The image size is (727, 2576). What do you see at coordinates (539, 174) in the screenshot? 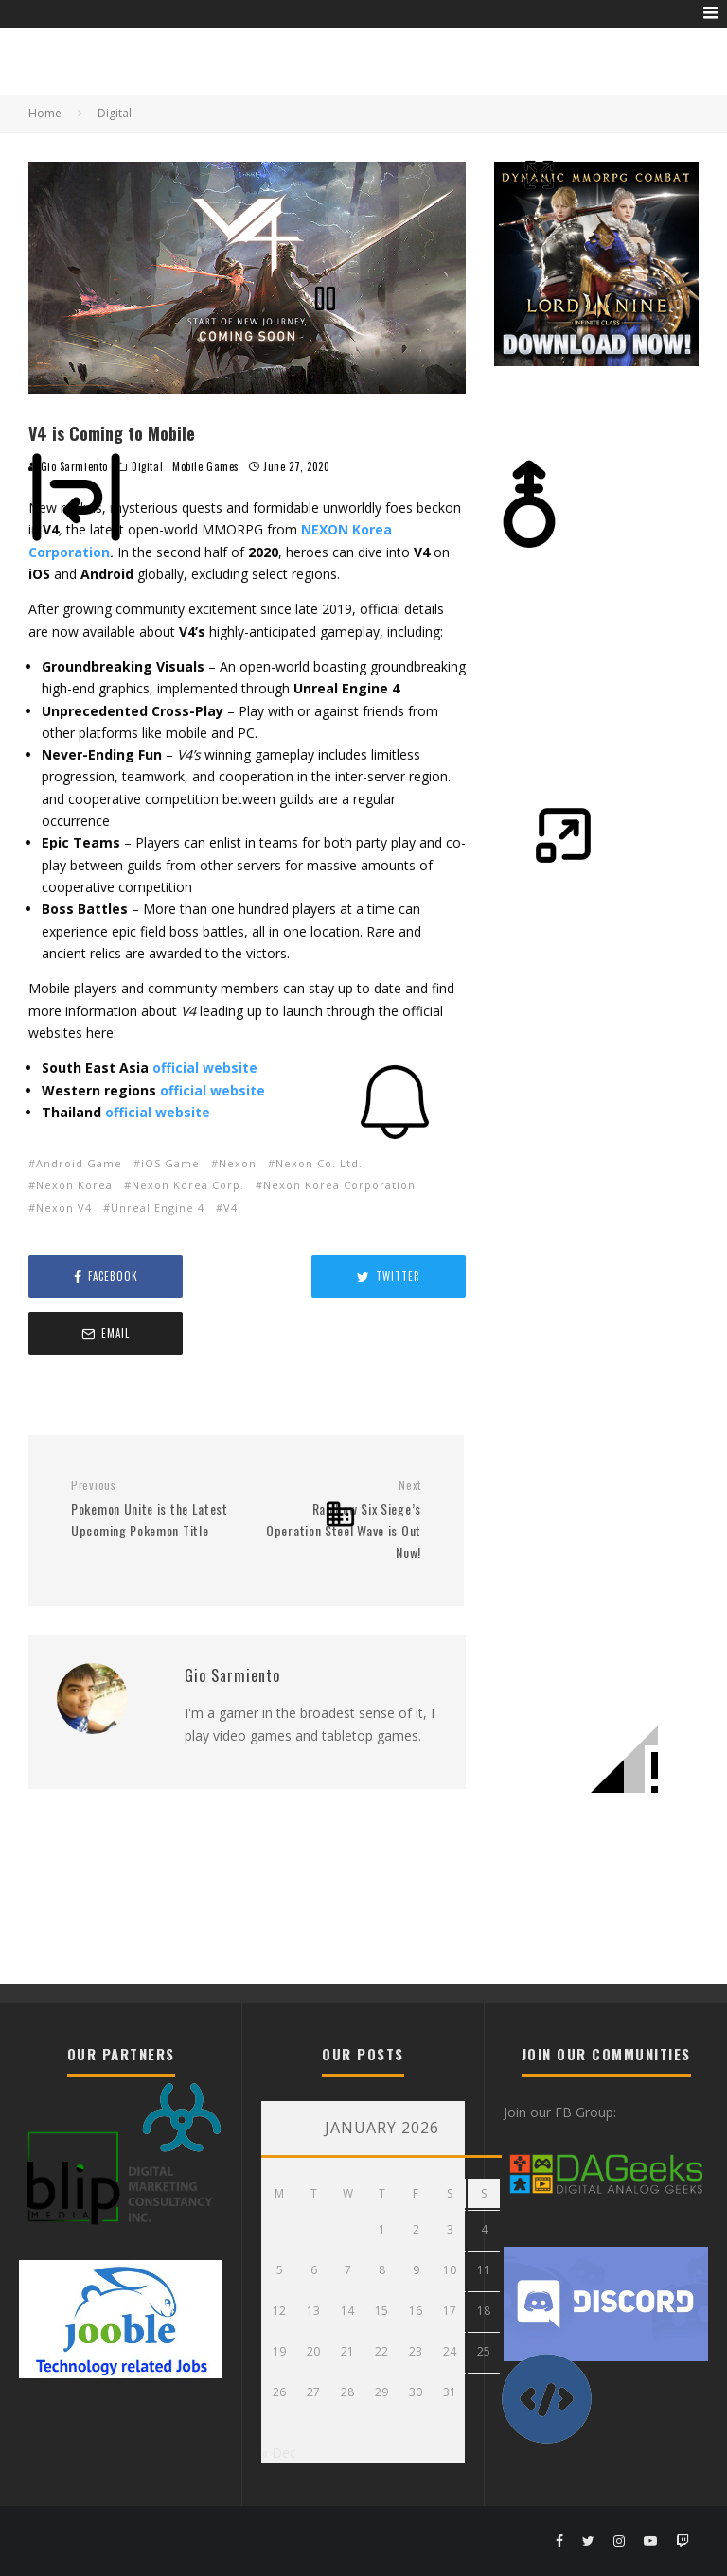
I see `expand to fullscreen mode` at bounding box center [539, 174].